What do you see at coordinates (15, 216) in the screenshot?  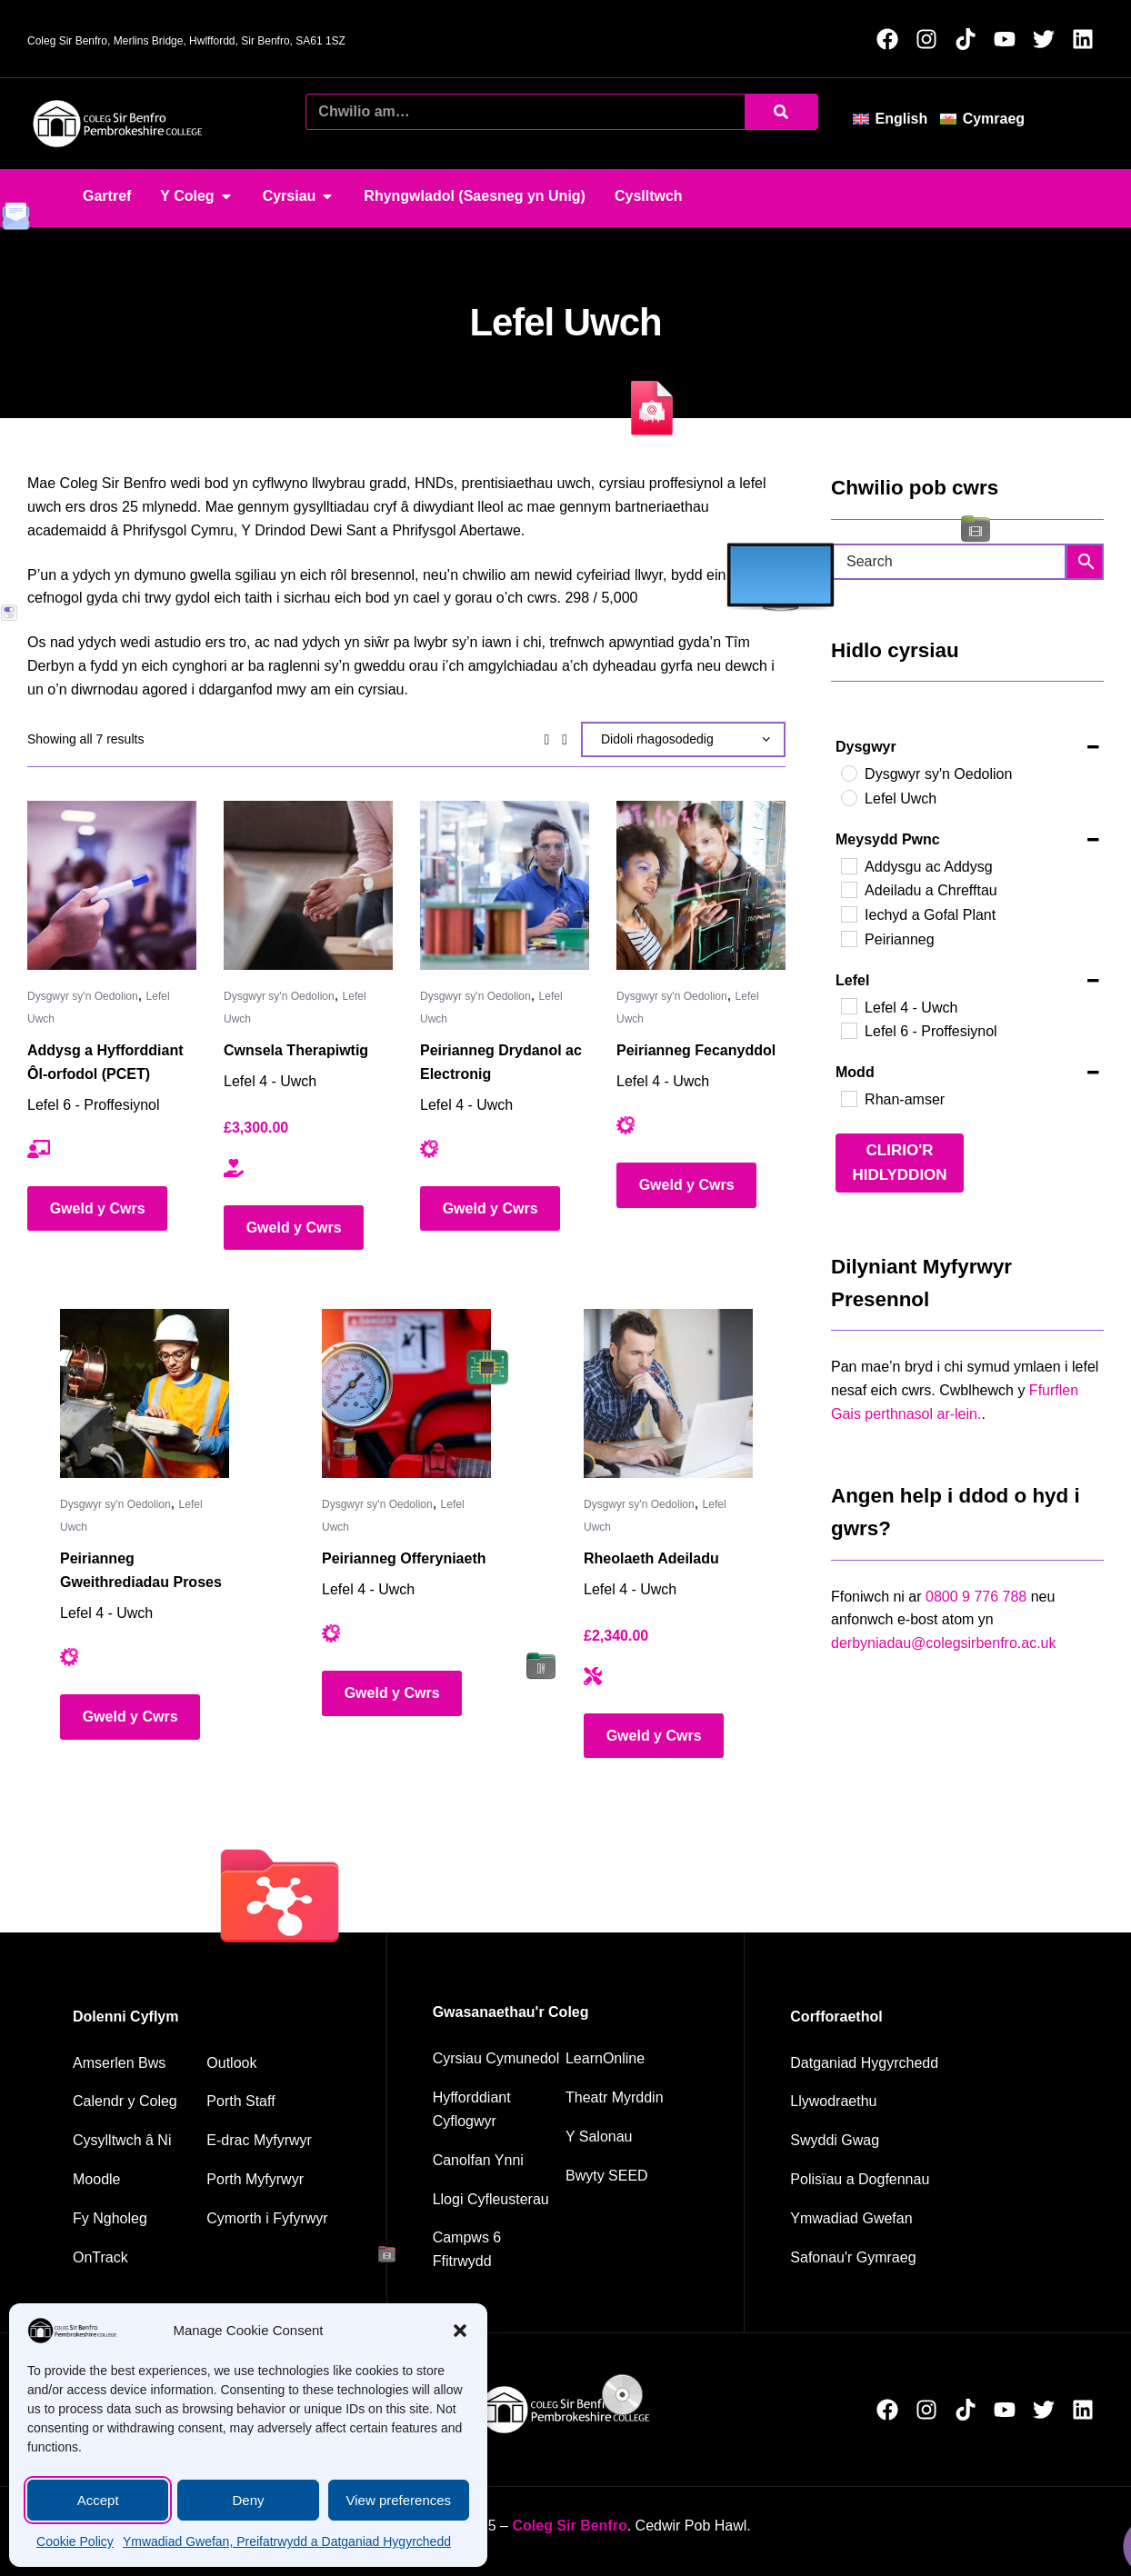 I see `indicates a message has been read` at bounding box center [15, 216].